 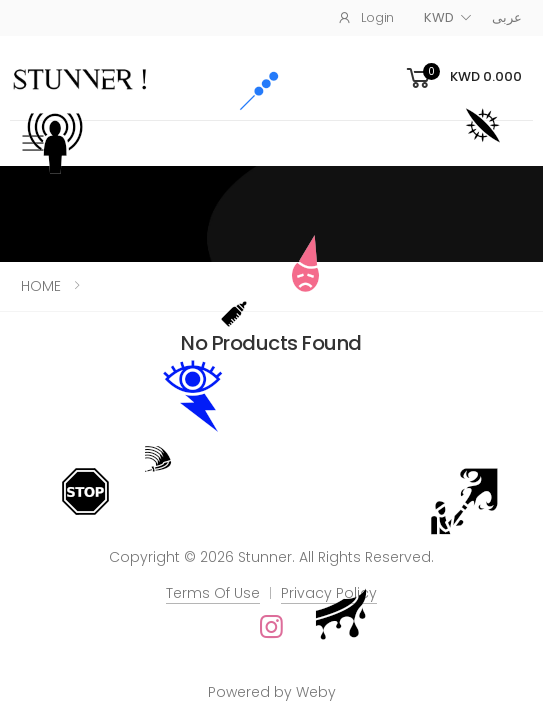 What do you see at coordinates (259, 91) in the screenshot?
I see `Japanese dango food item in a restaurant or food delivery app` at bounding box center [259, 91].